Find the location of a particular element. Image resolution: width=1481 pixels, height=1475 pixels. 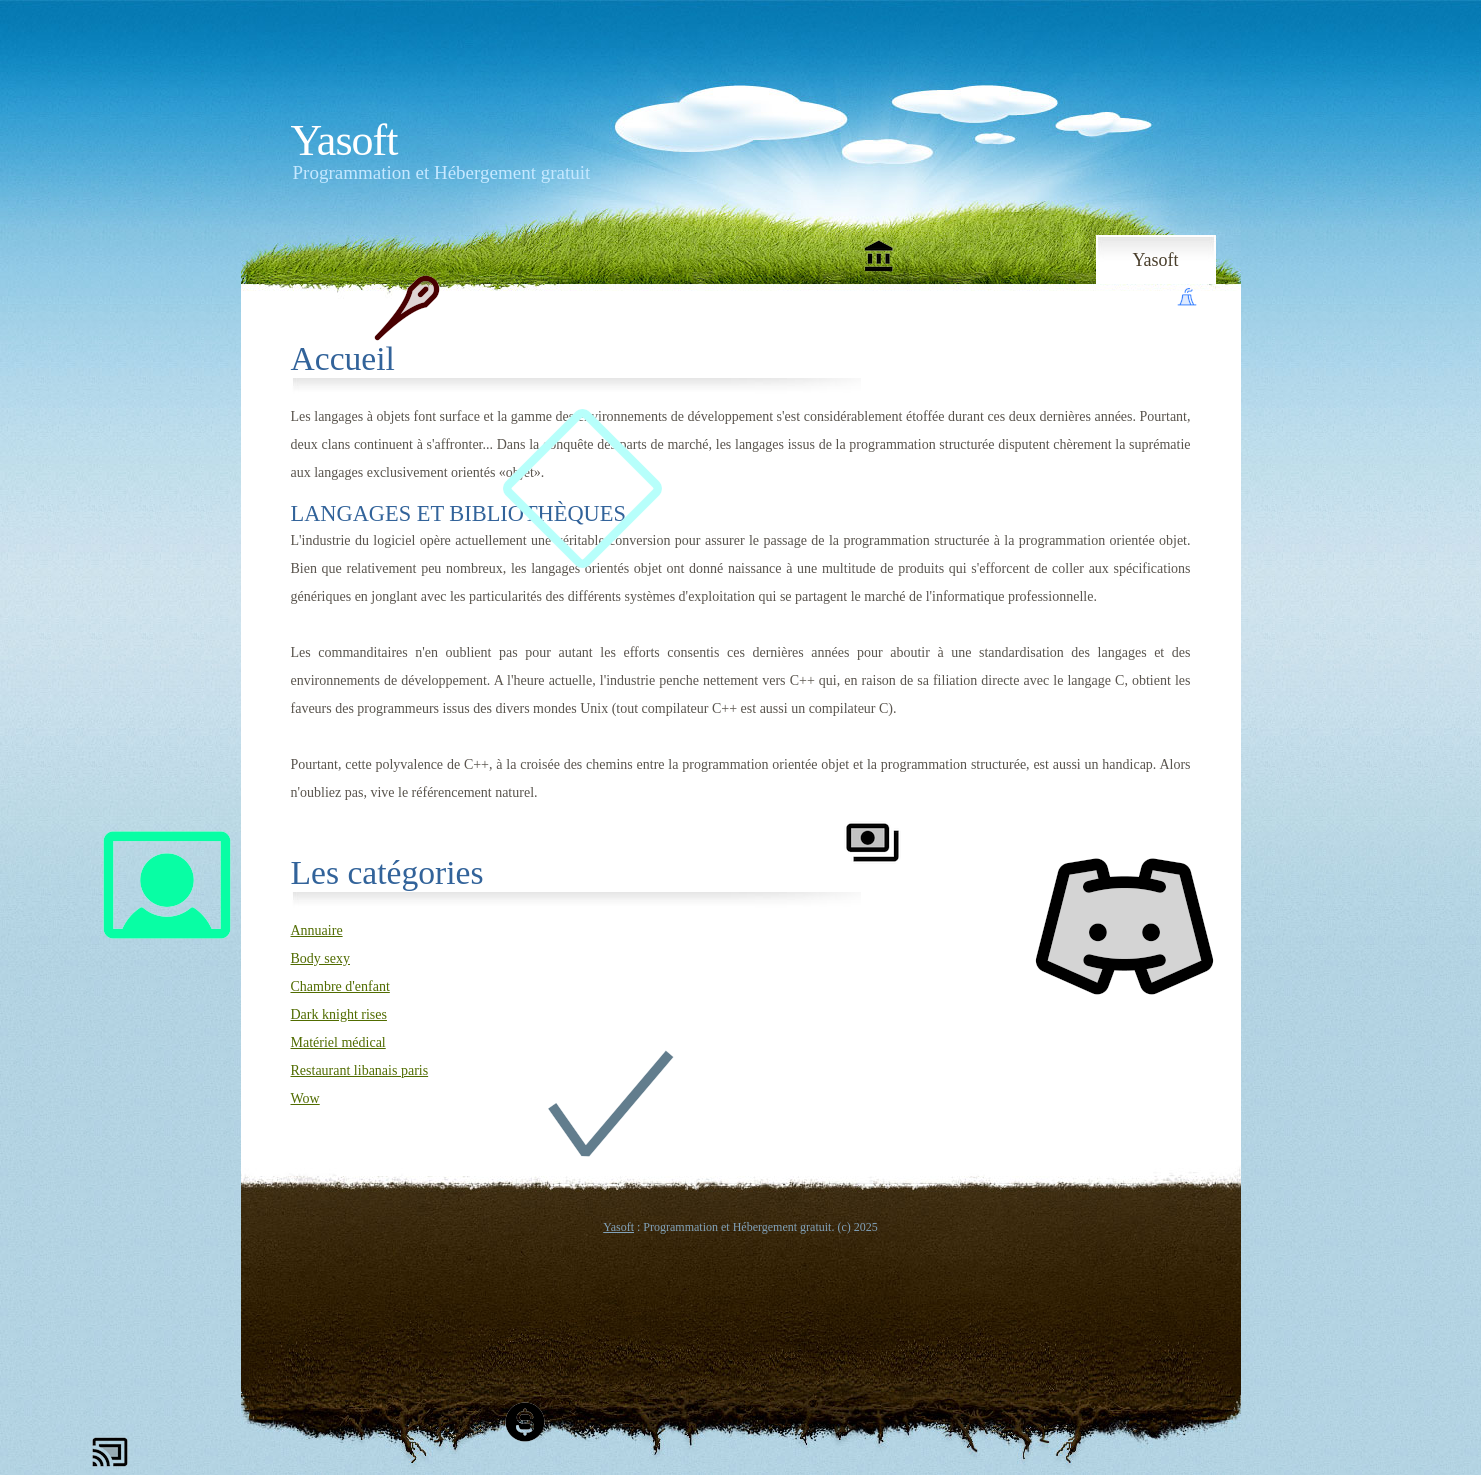

access banking or financial services is located at coordinates (879, 256).